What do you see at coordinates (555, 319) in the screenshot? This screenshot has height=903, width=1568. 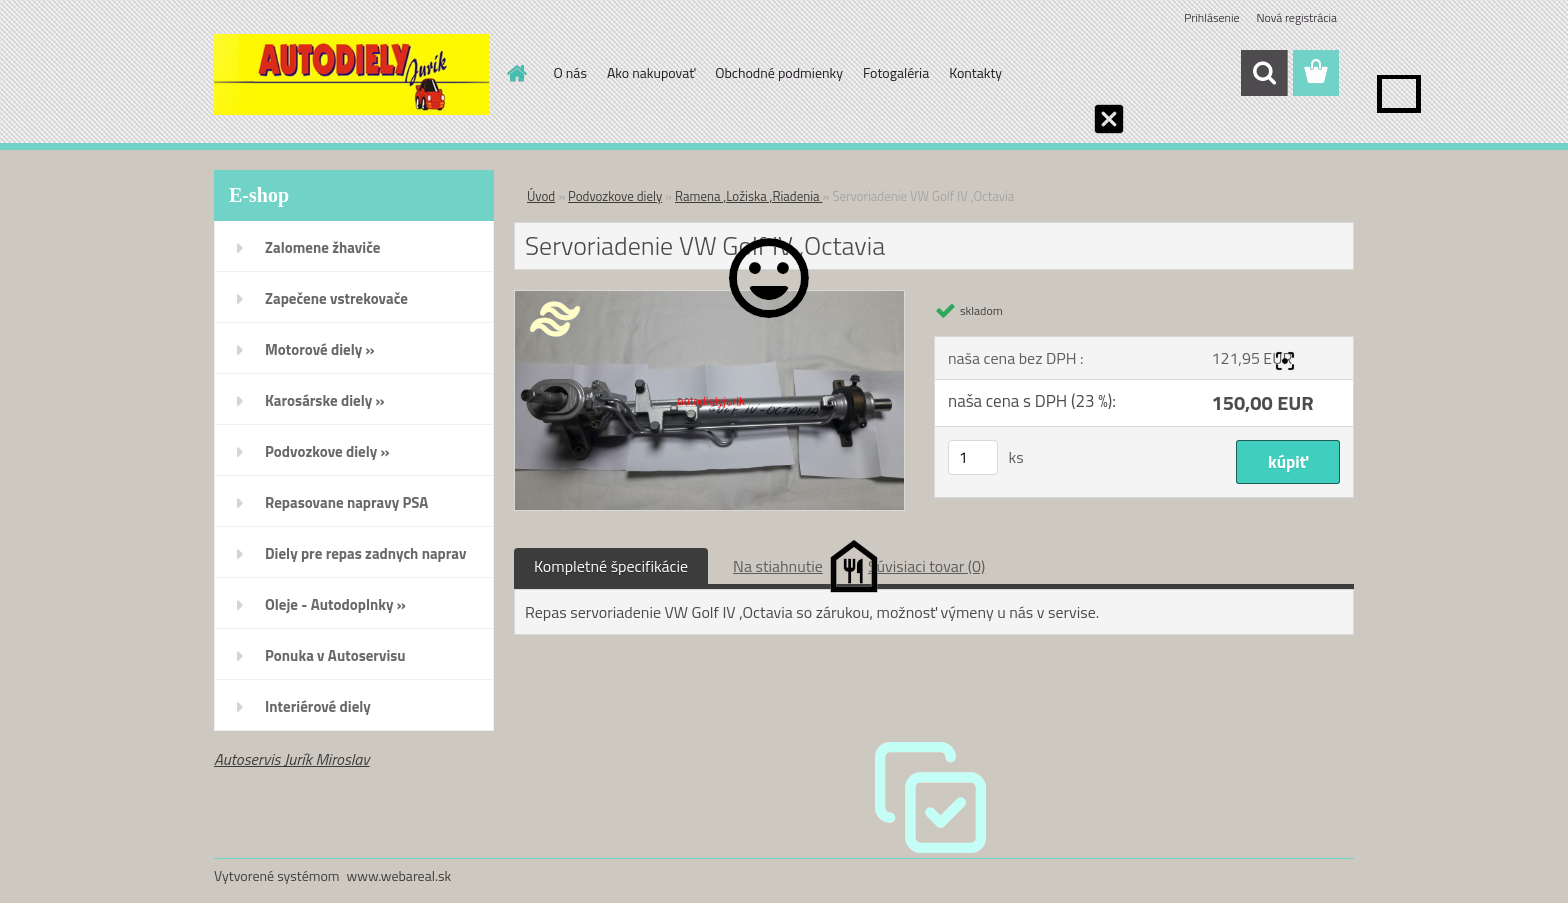 I see `tailwind css framework logo` at bounding box center [555, 319].